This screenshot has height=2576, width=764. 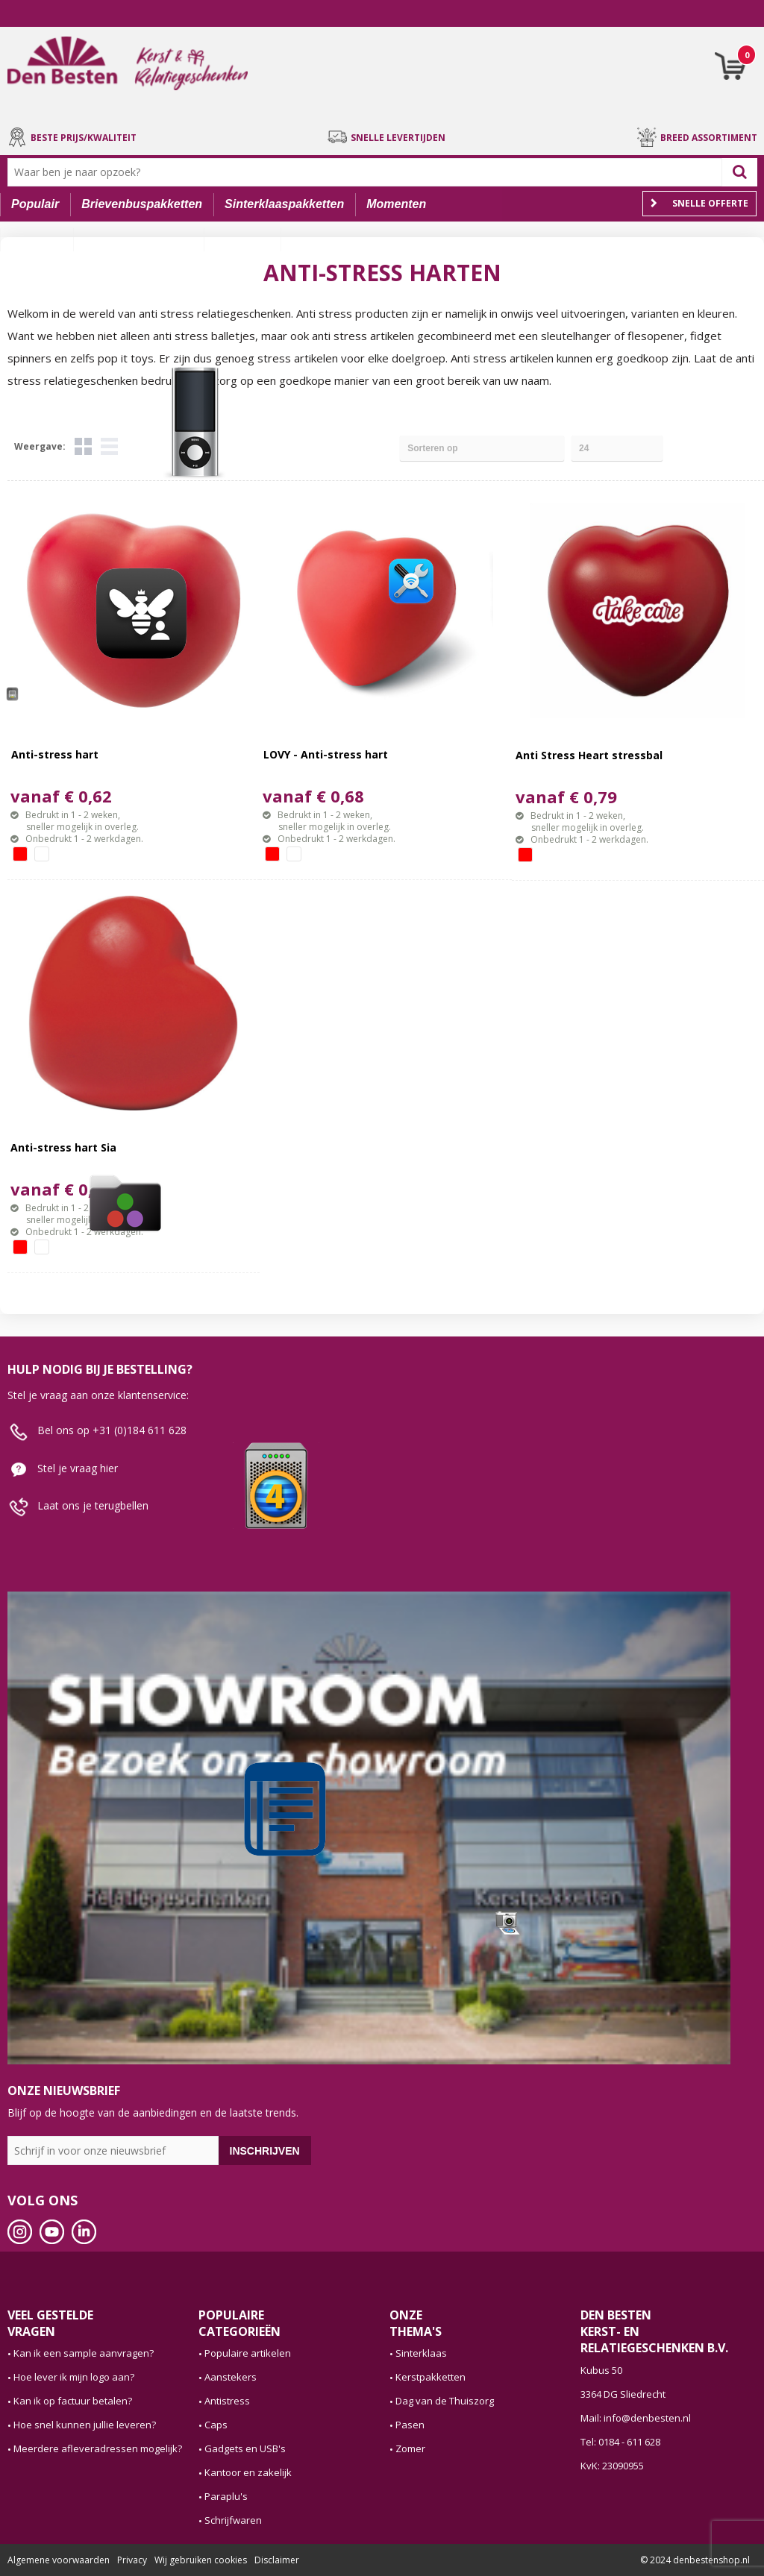 What do you see at coordinates (276, 1486) in the screenshot?
I see `access RAID 4 storage configuration settings` at bounding box center [276, 1486].